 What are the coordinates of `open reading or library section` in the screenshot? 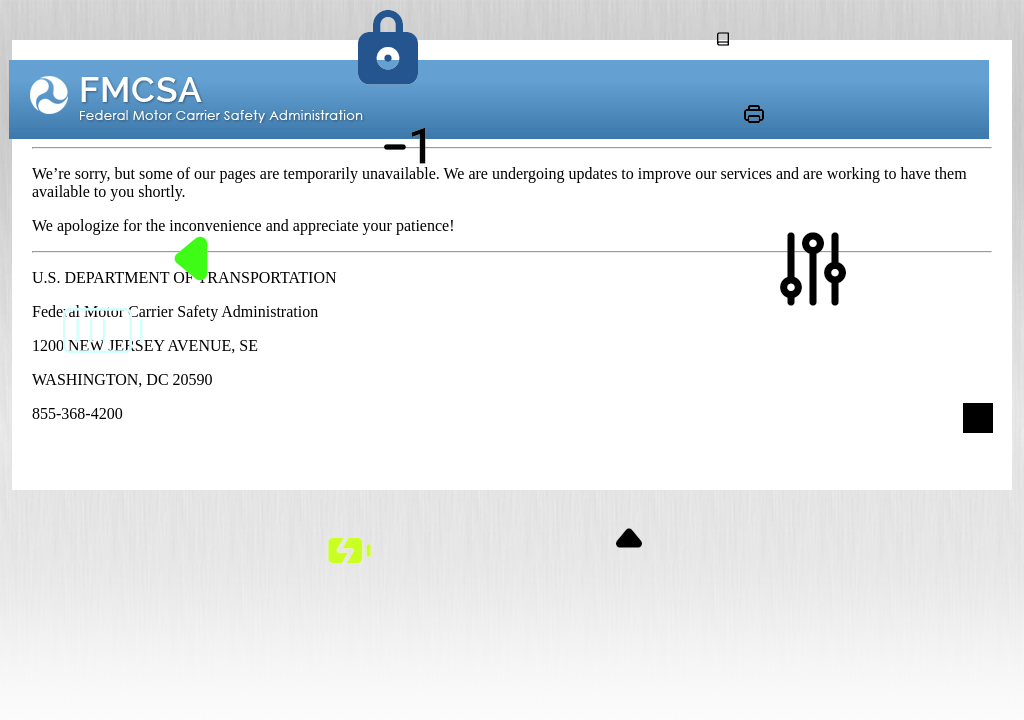 It's located at (723, 39).